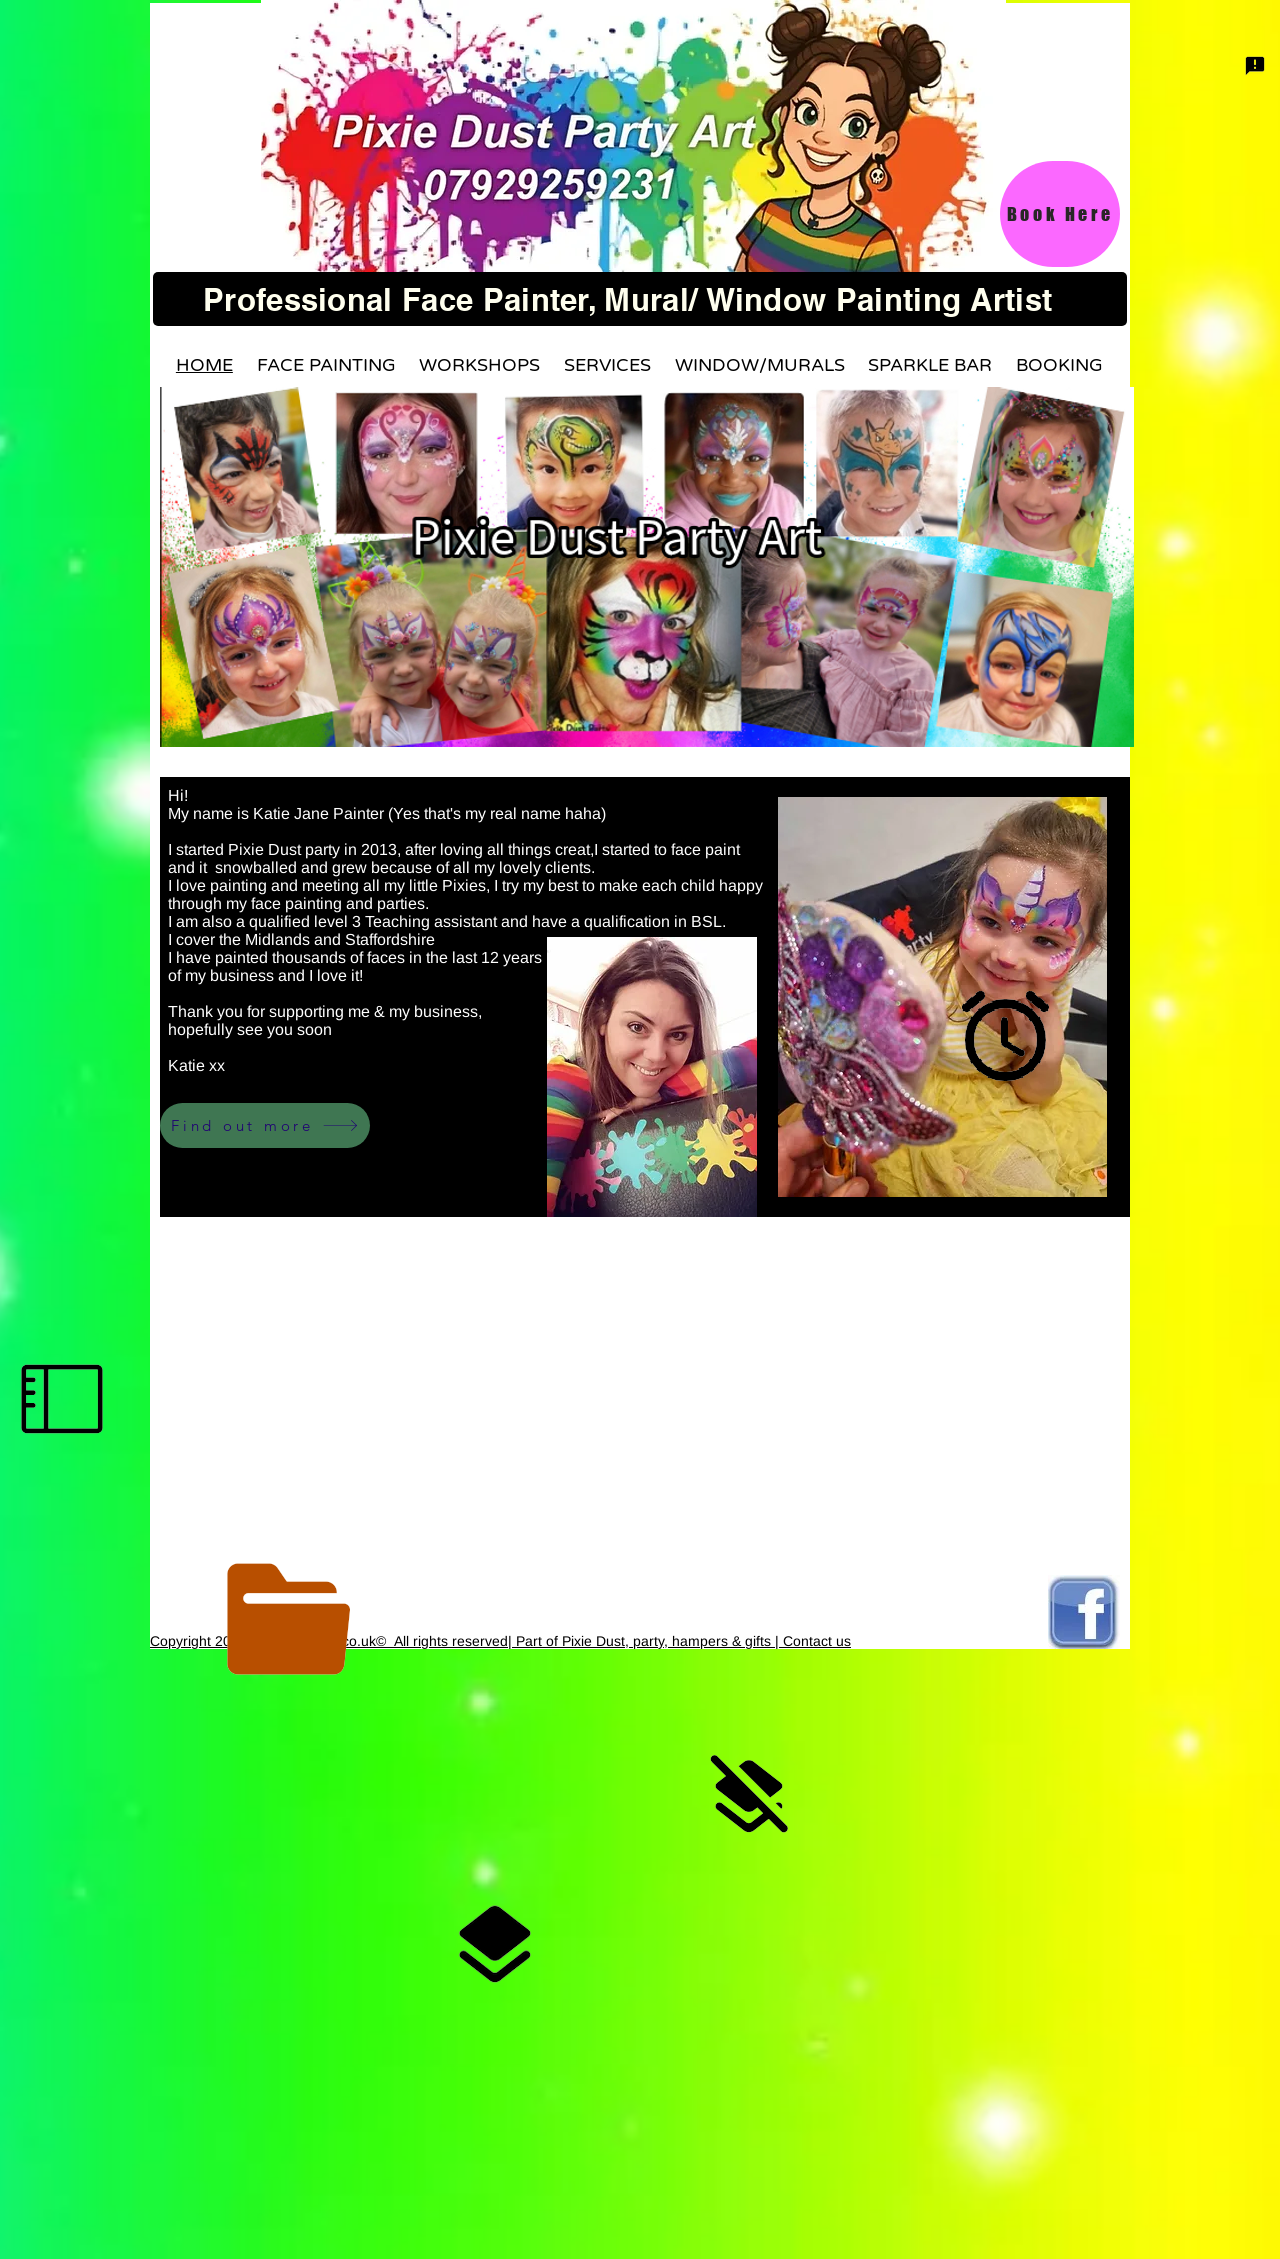  I want to click on toggle map layers or overlays, so click(495, 1946).